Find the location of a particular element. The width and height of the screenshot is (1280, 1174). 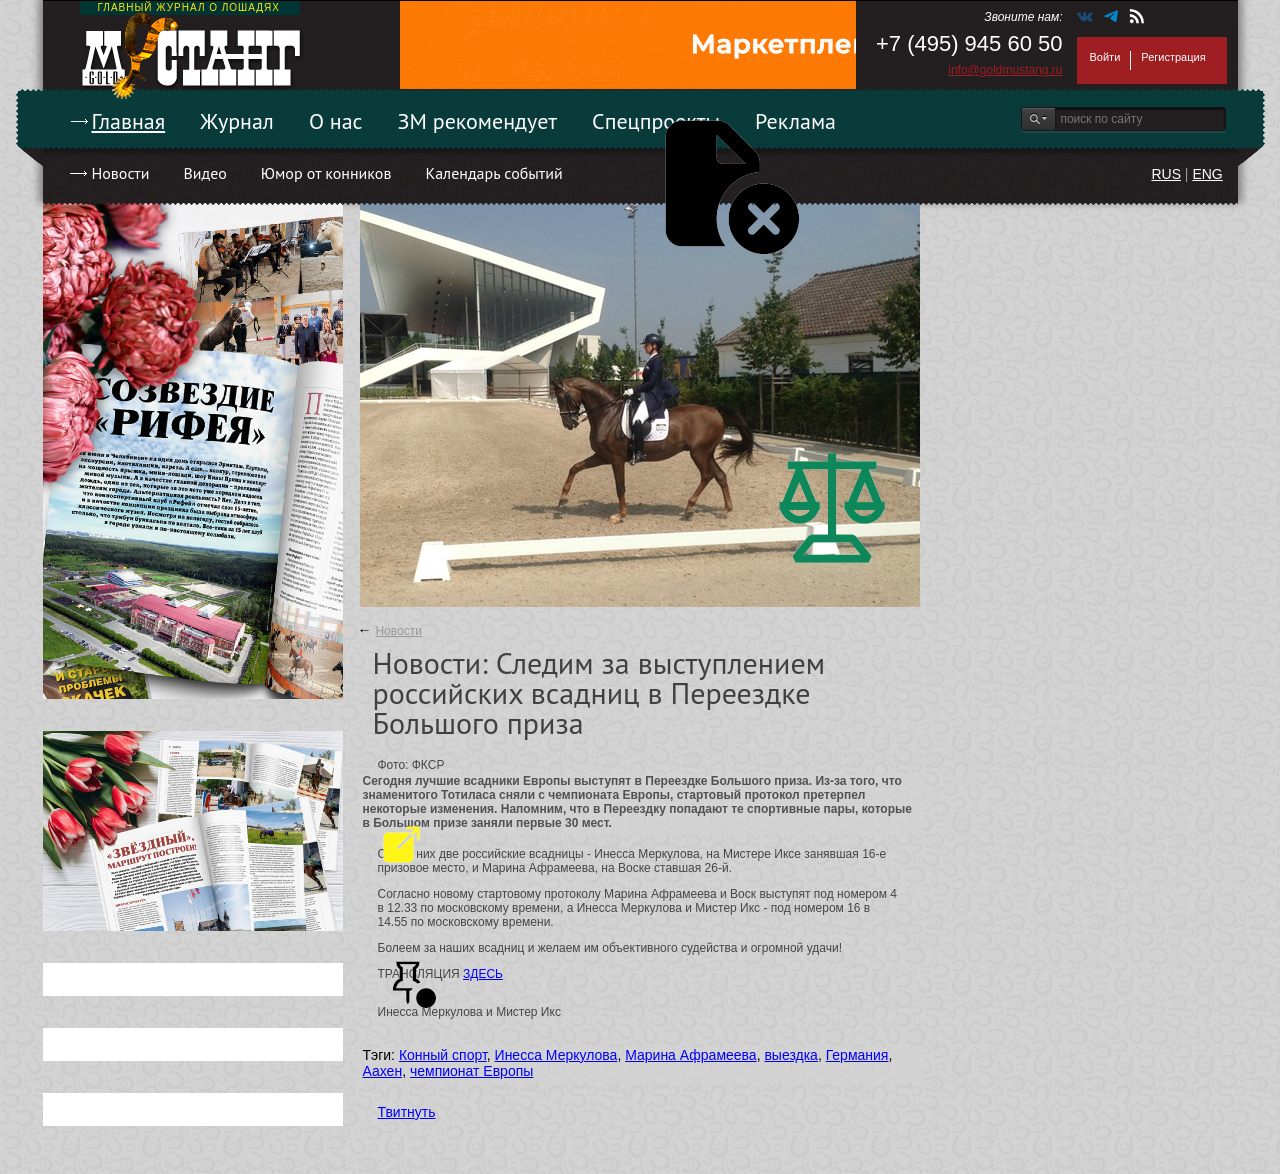

delete or remove a file is located at coordinates (728, 183).